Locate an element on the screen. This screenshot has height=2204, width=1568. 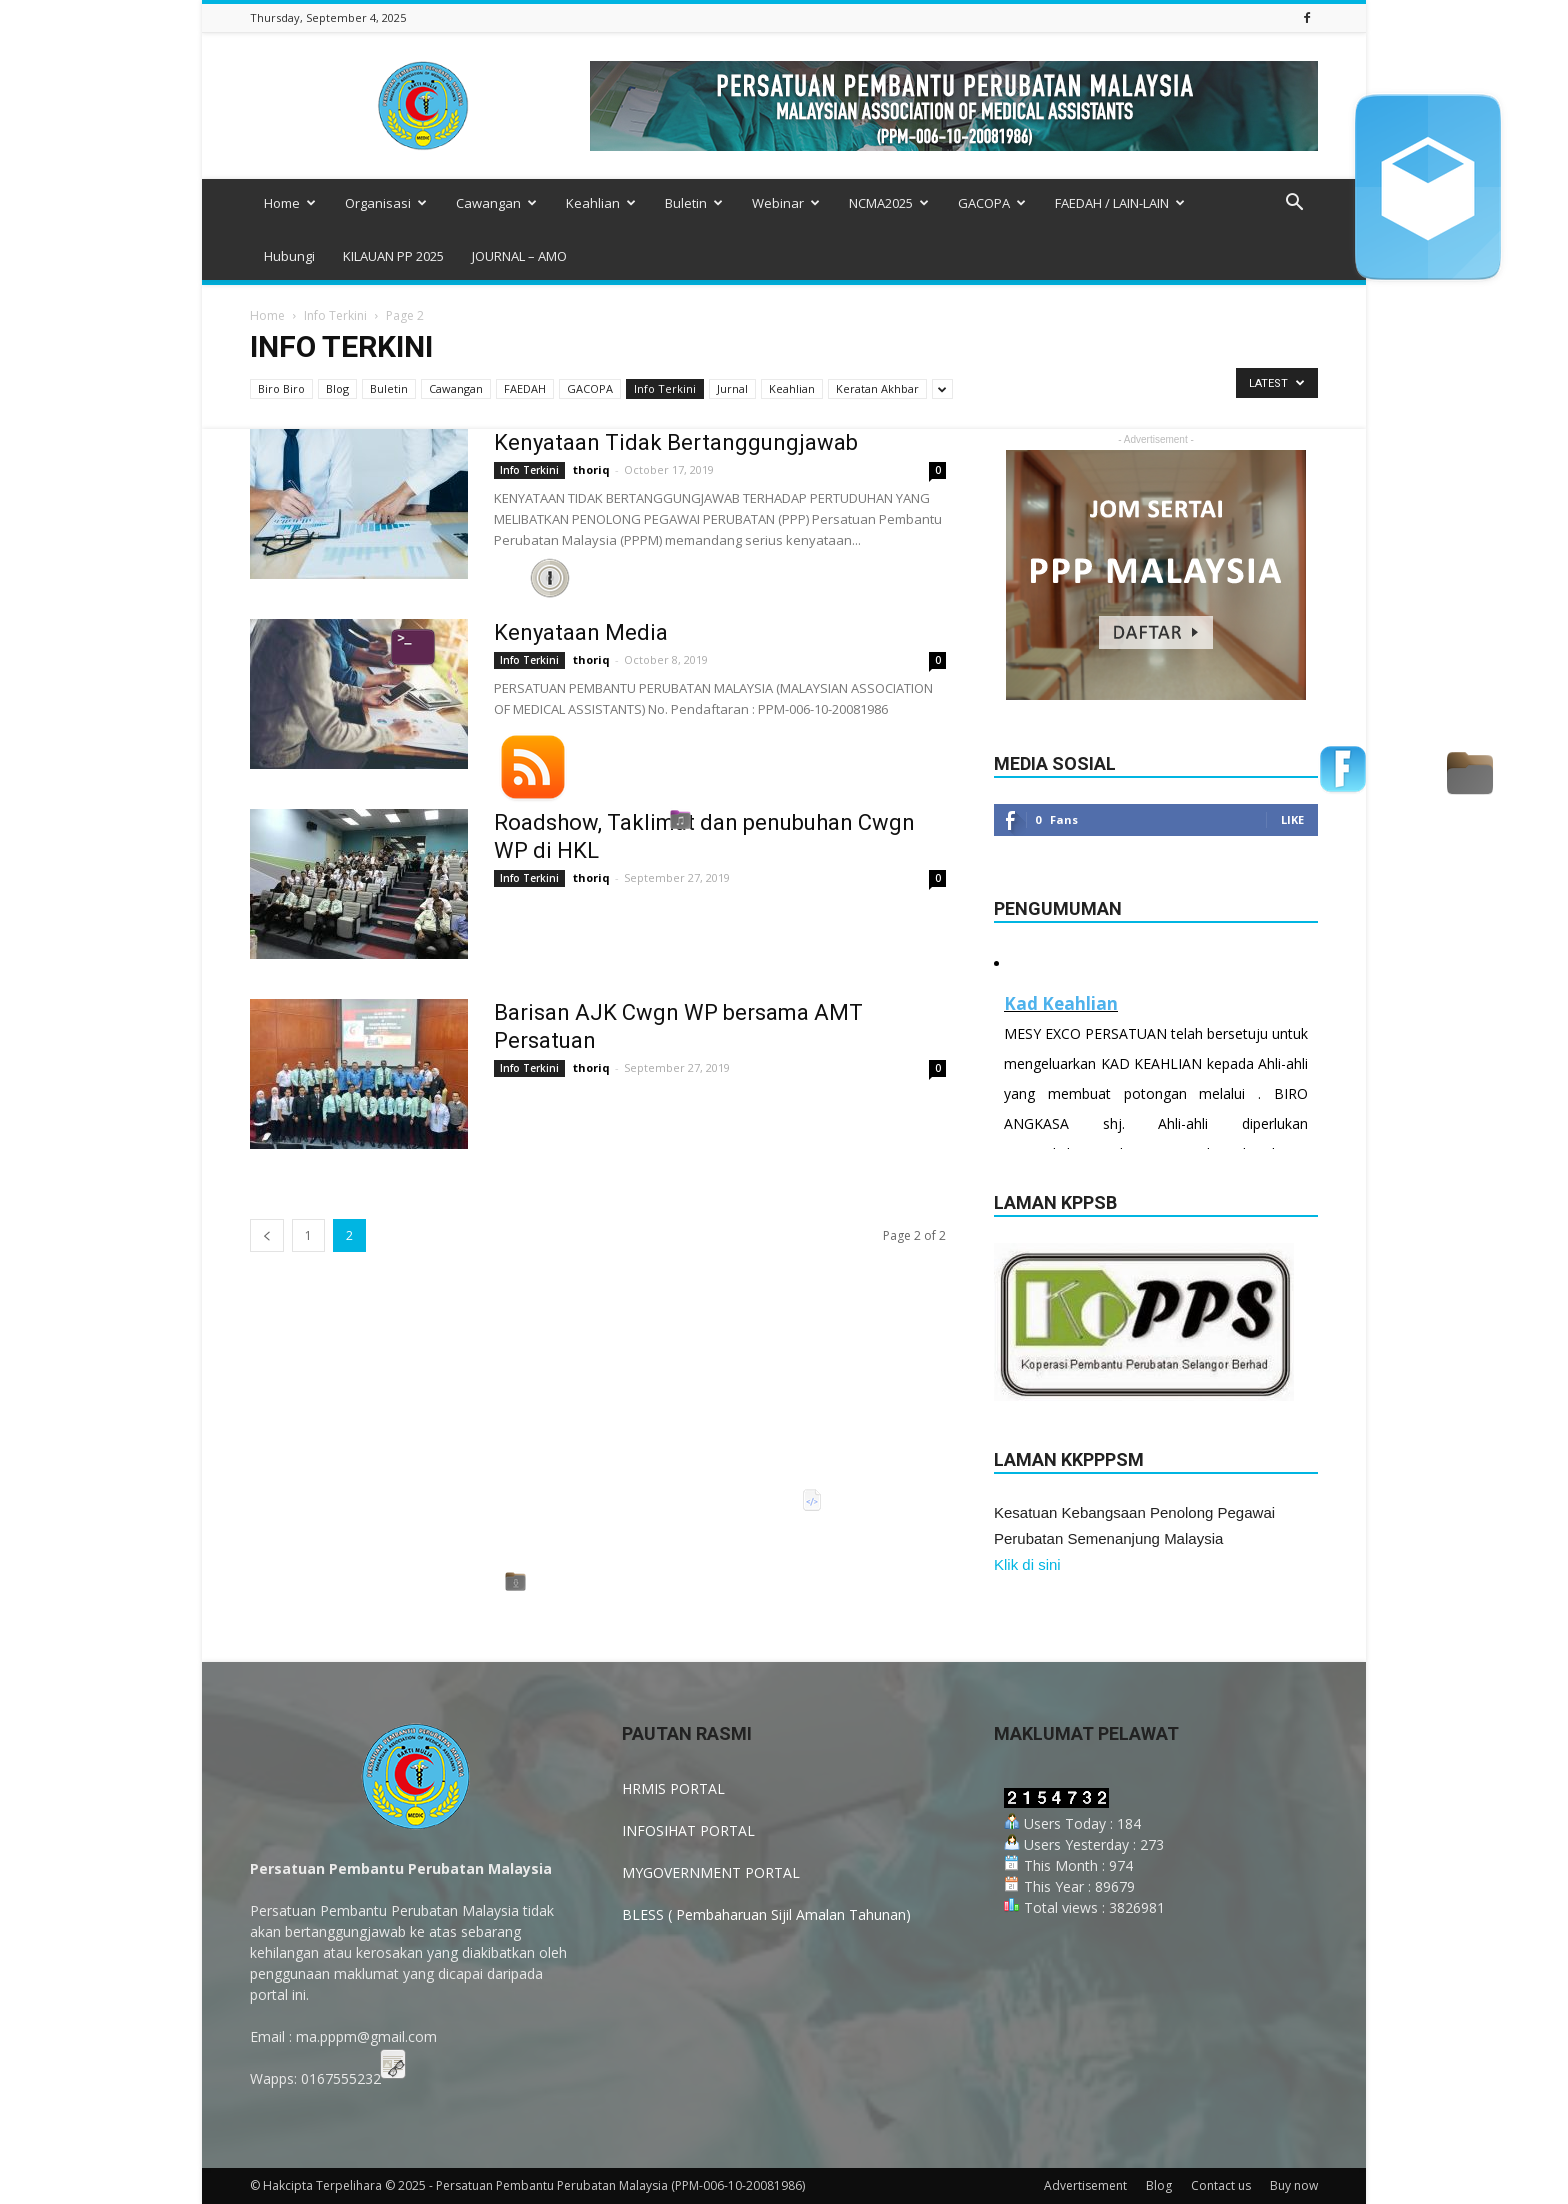
open the documents app is located at coordinates (393, 2064).